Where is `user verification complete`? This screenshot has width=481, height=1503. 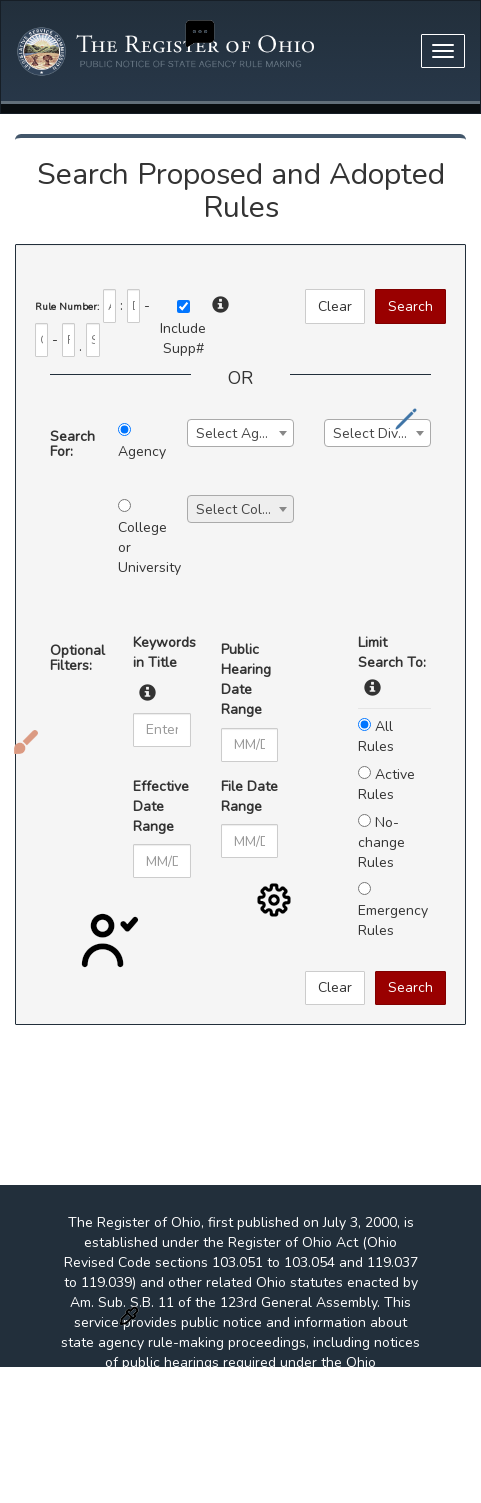 user verification complete is located at coordinates (108, 940).